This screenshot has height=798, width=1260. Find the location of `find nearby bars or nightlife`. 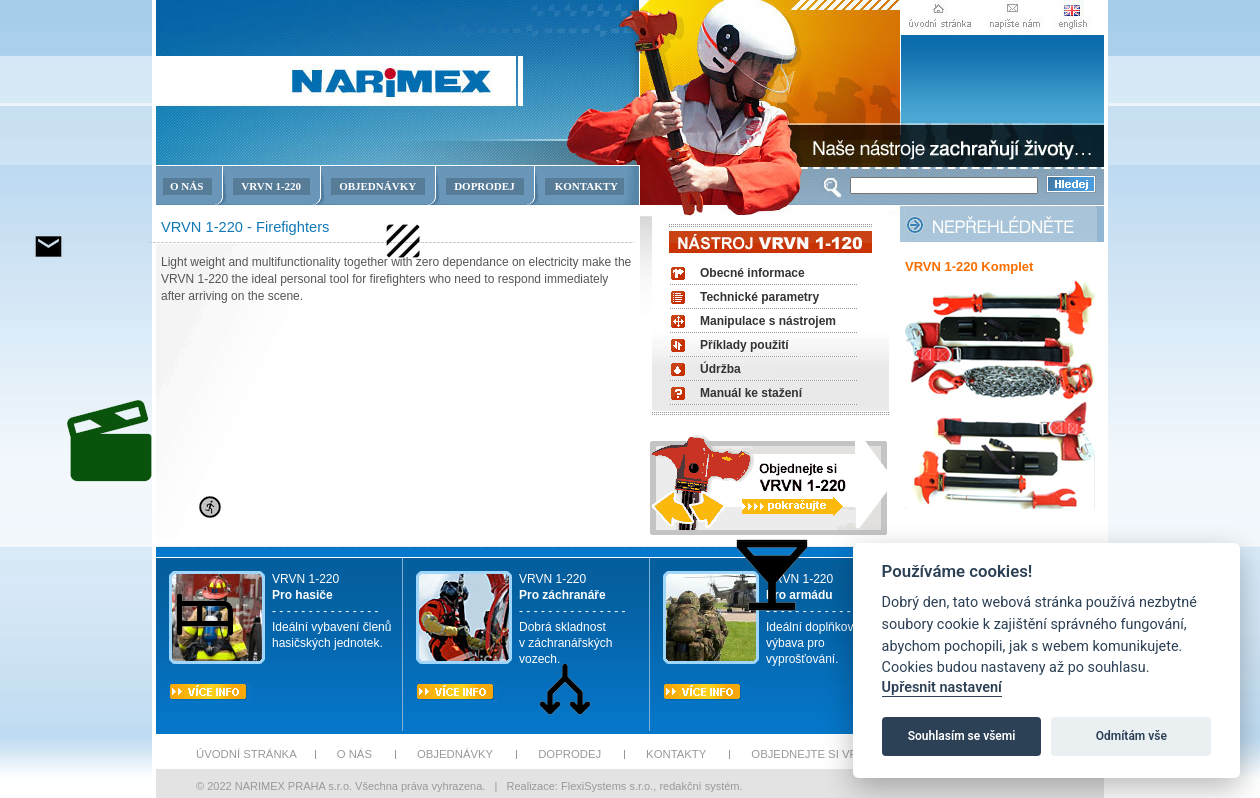

find nearby bars or nightlife is located at coordinates (772, 575).